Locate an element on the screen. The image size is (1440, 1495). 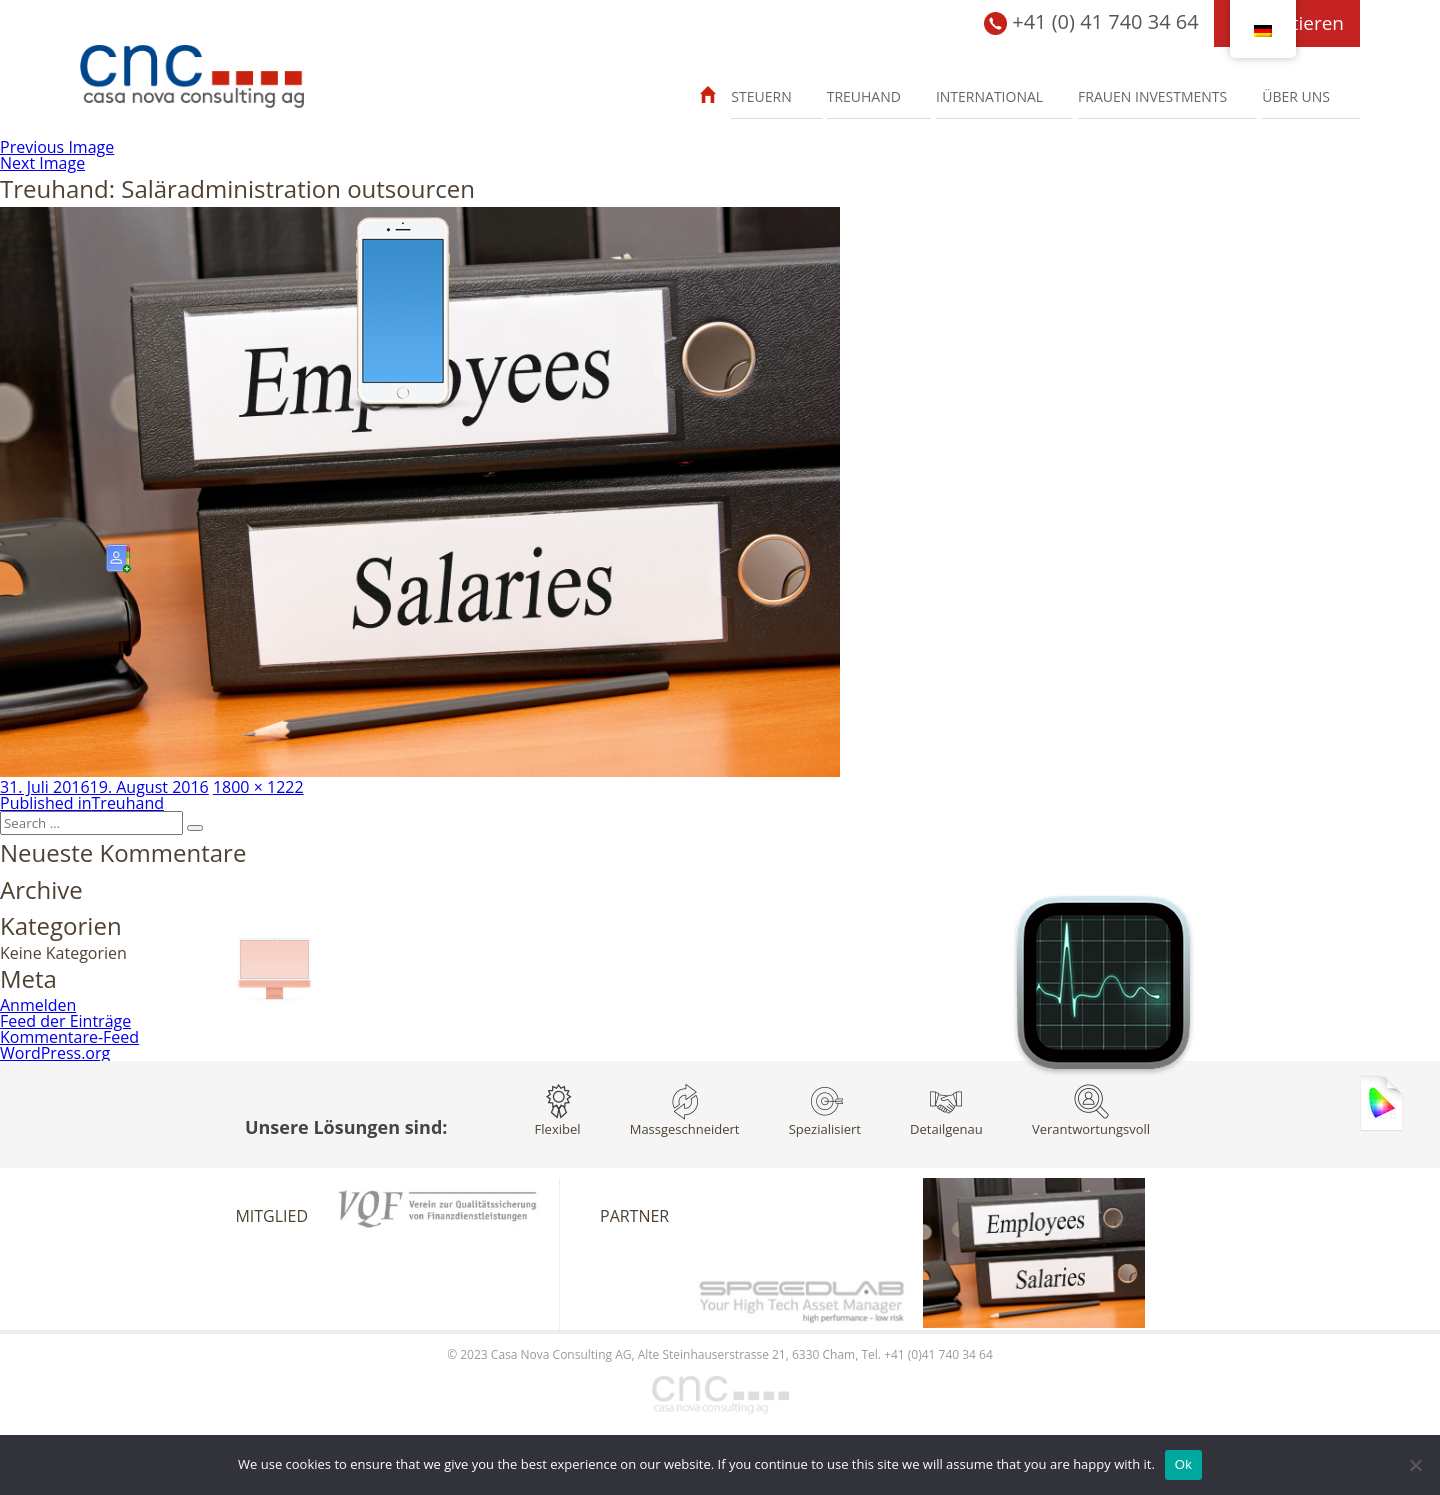
open color sync profile settings is located at coordinates (1381, 1104).